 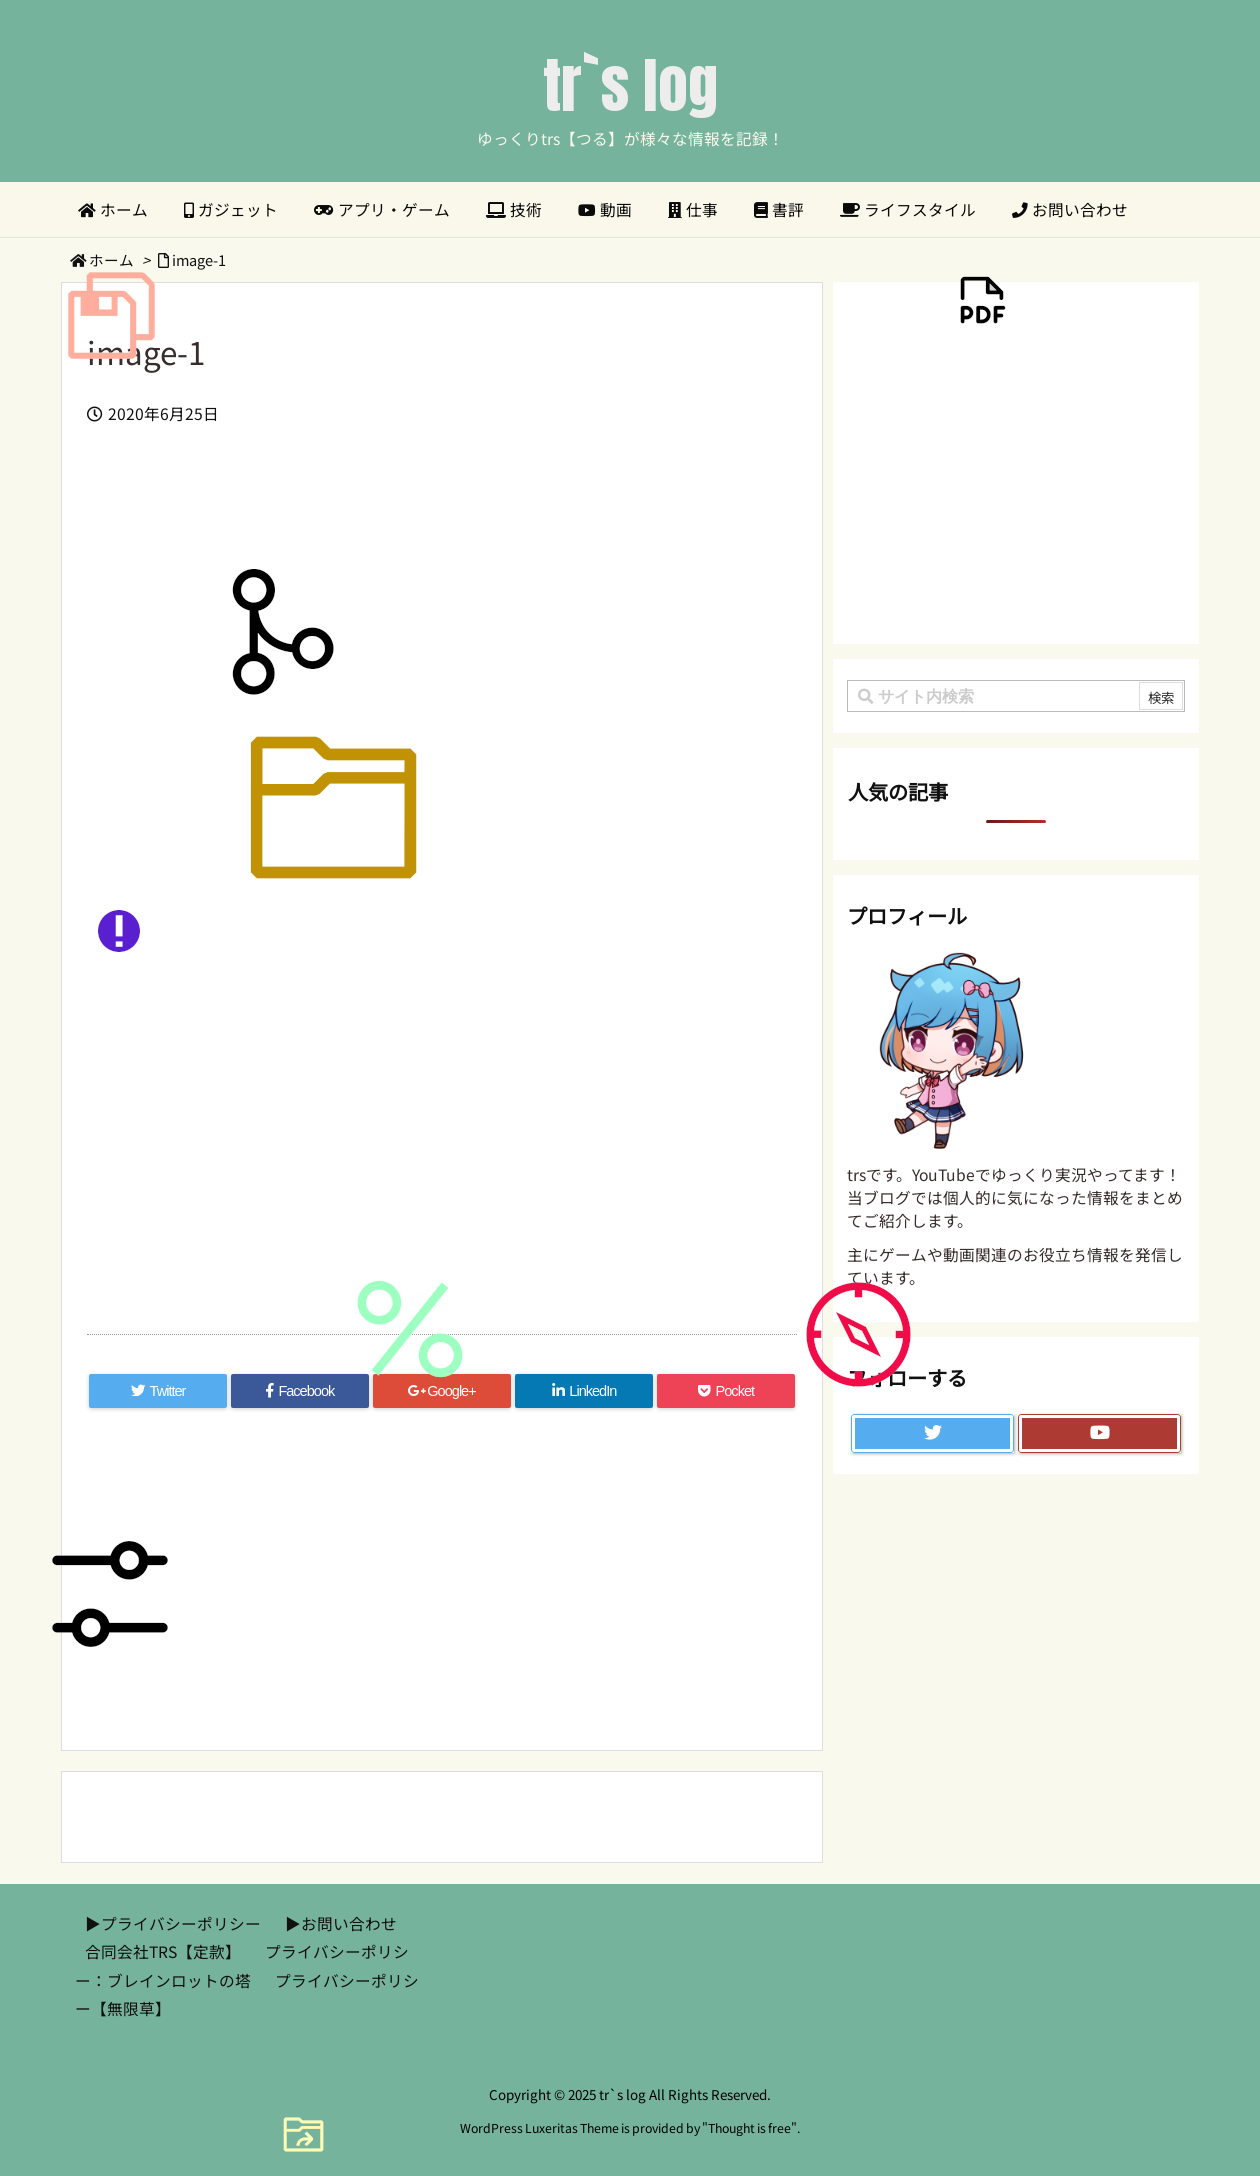 What do you see at coordinates (982, 302) in the screenshot?
I see `view or open a PDF document` at bounding box center [982, 302].